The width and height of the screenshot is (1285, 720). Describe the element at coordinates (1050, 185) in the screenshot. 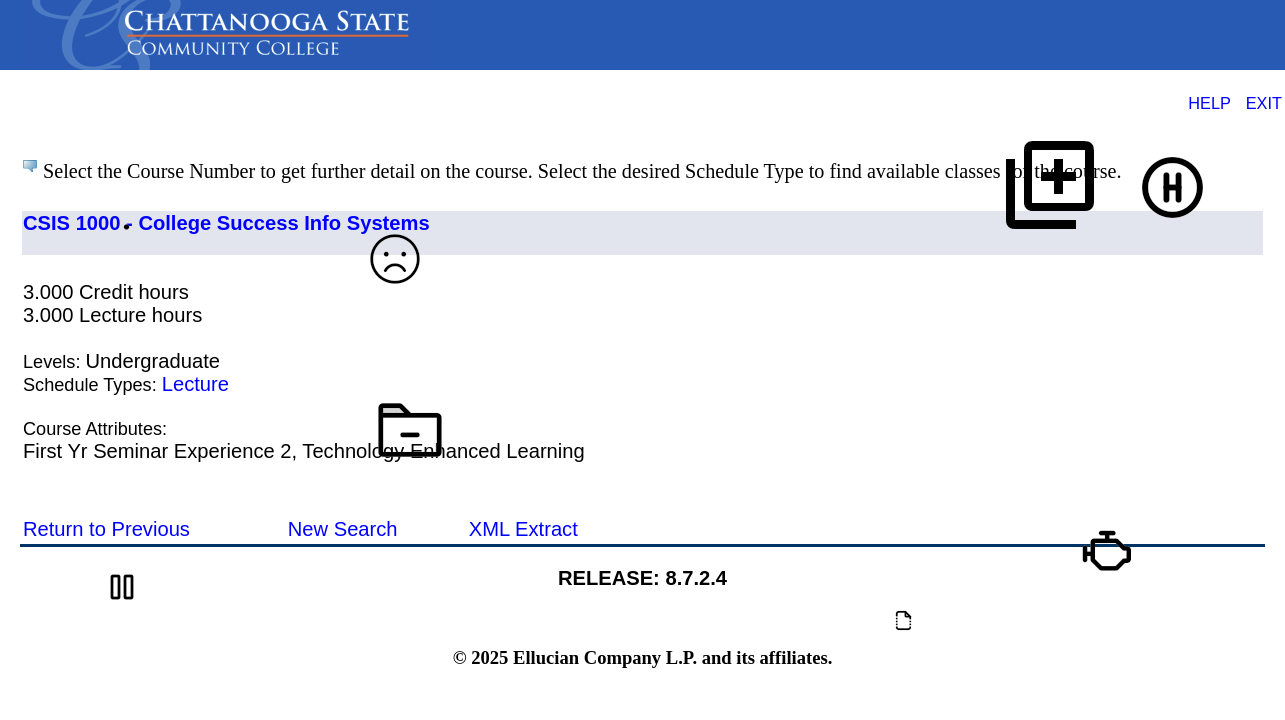

I see `add item to your library` at that location.